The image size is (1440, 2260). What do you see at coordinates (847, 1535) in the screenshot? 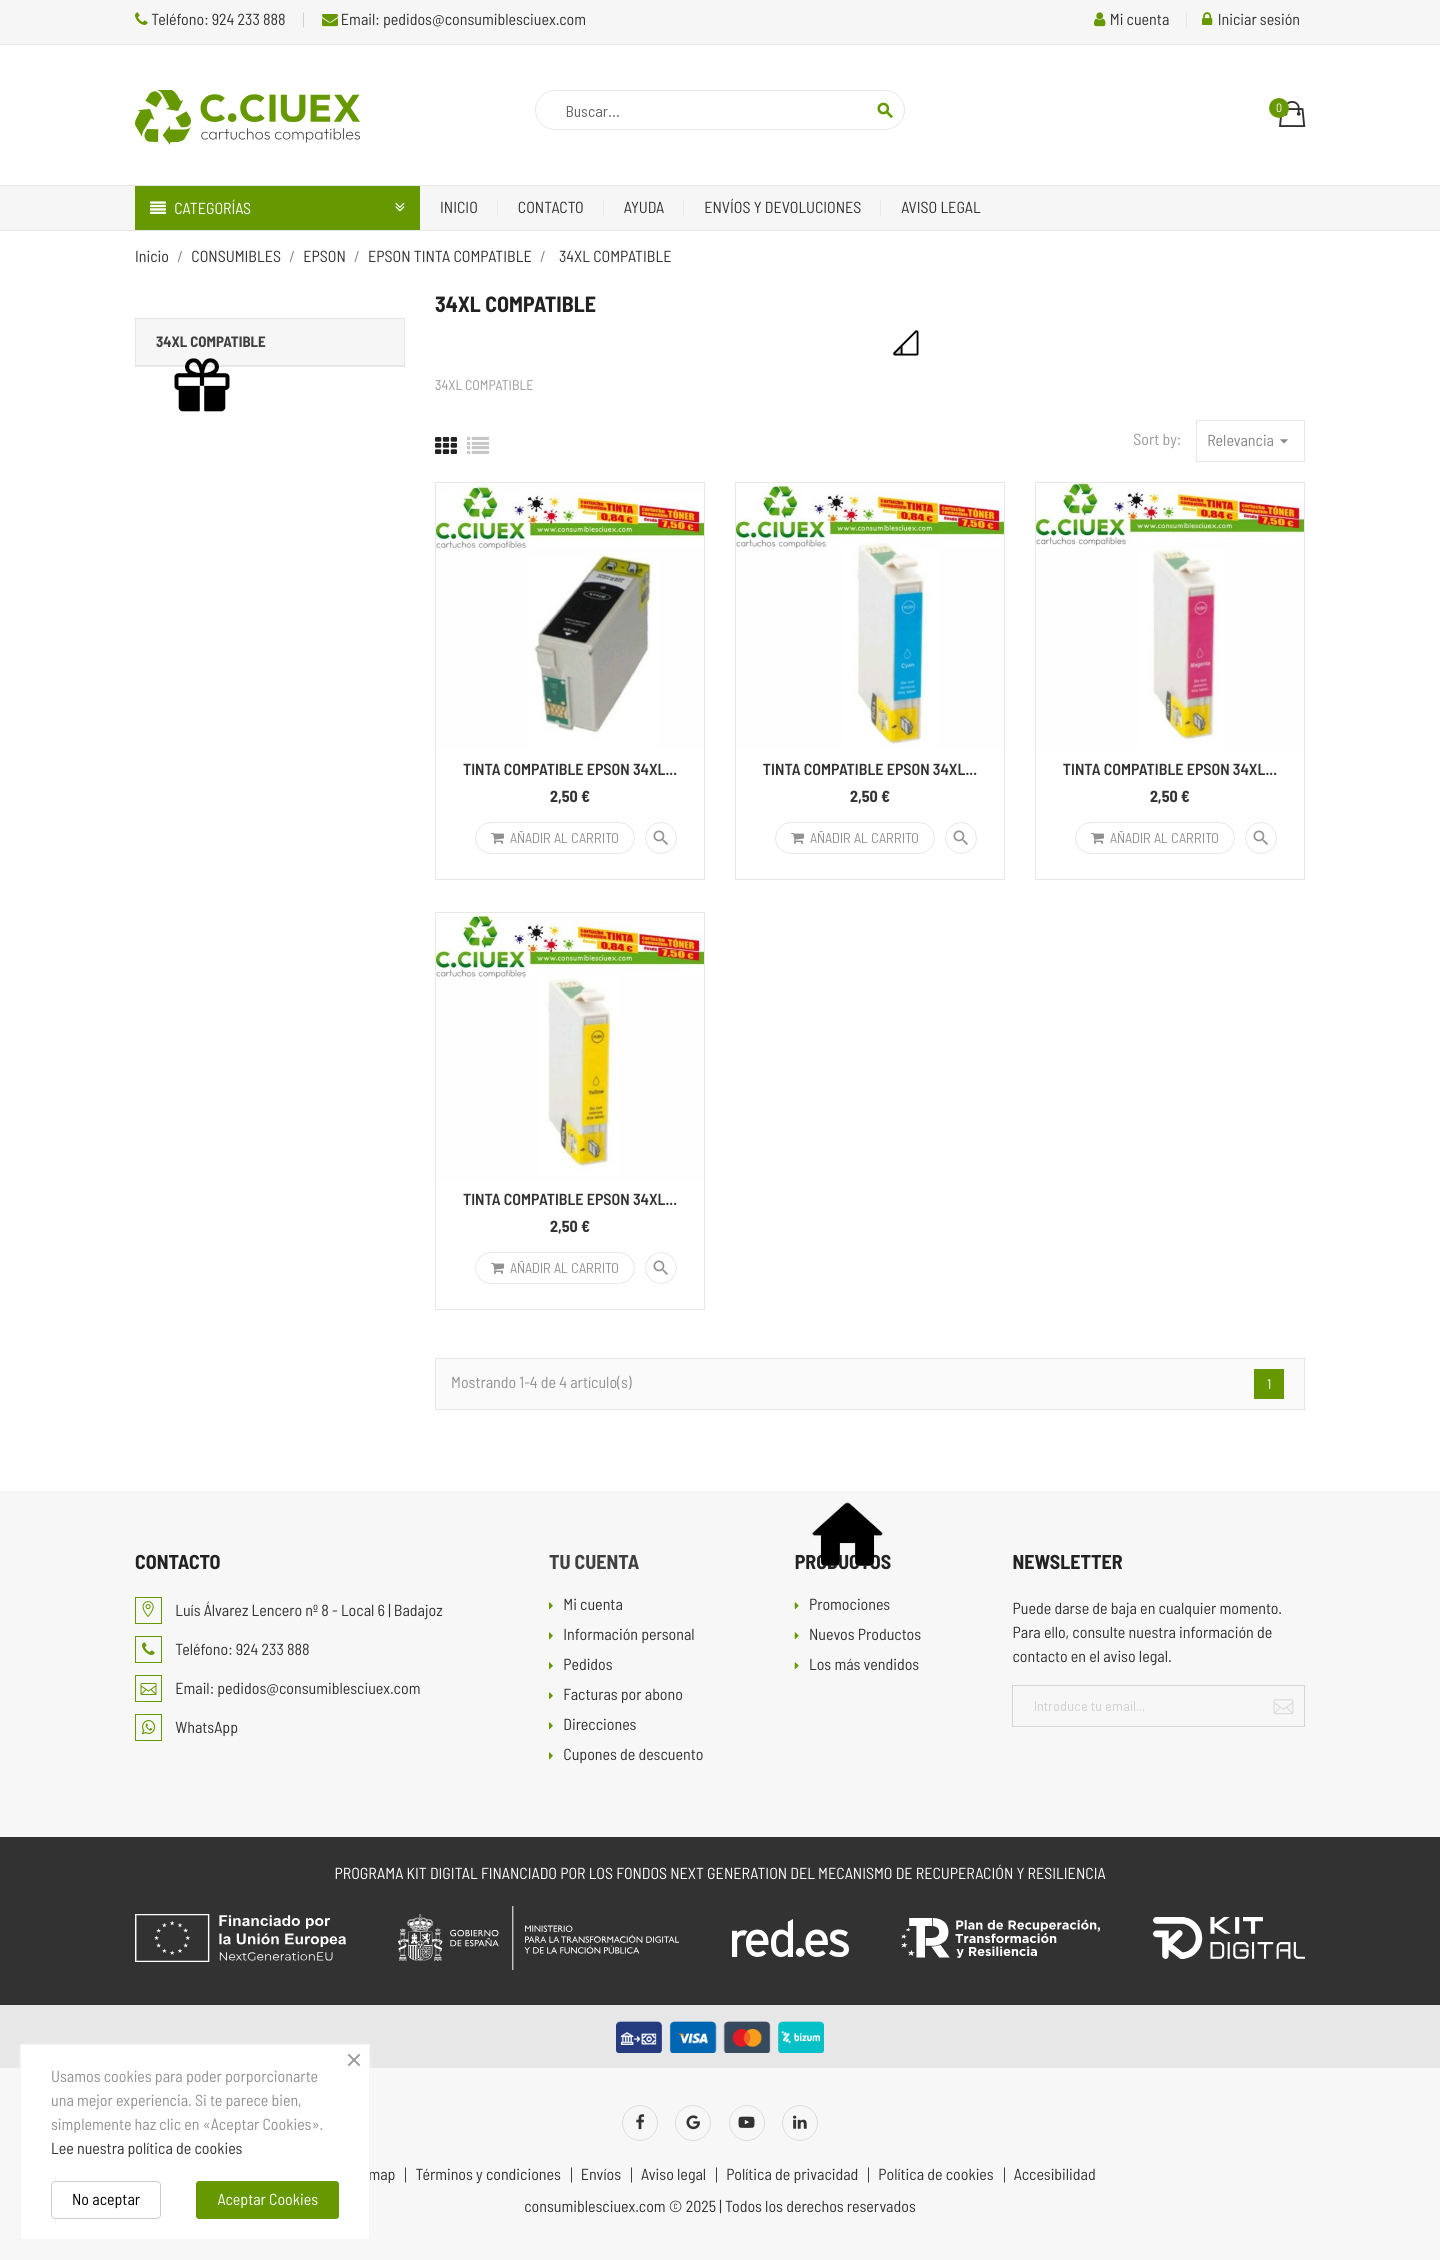
I see `navigate to the home screen` at bounding box center [847, 1535].